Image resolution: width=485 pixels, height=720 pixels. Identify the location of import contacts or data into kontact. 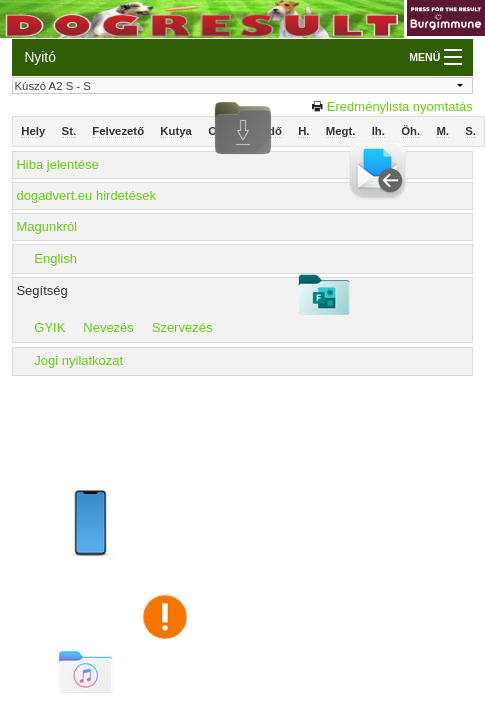
(377, 169).